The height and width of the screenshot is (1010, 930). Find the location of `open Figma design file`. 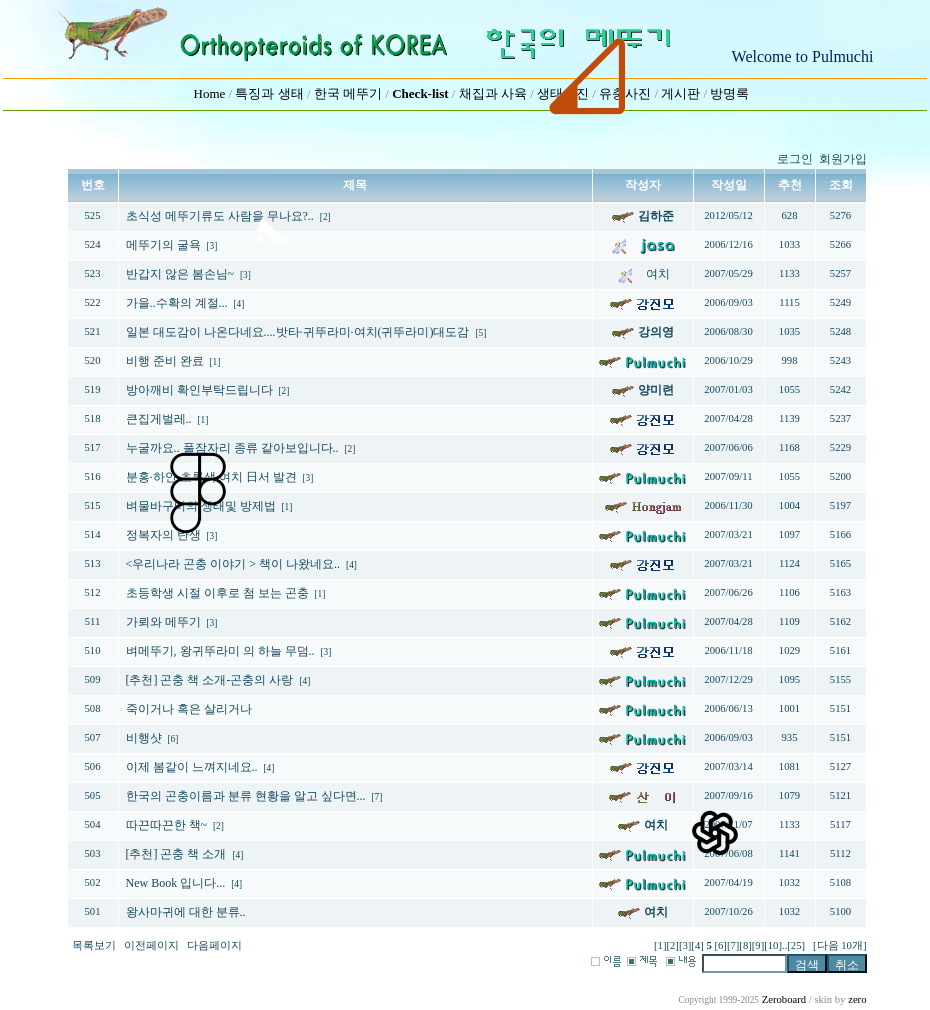

open Figma design file is located at coordinates (196, 491).